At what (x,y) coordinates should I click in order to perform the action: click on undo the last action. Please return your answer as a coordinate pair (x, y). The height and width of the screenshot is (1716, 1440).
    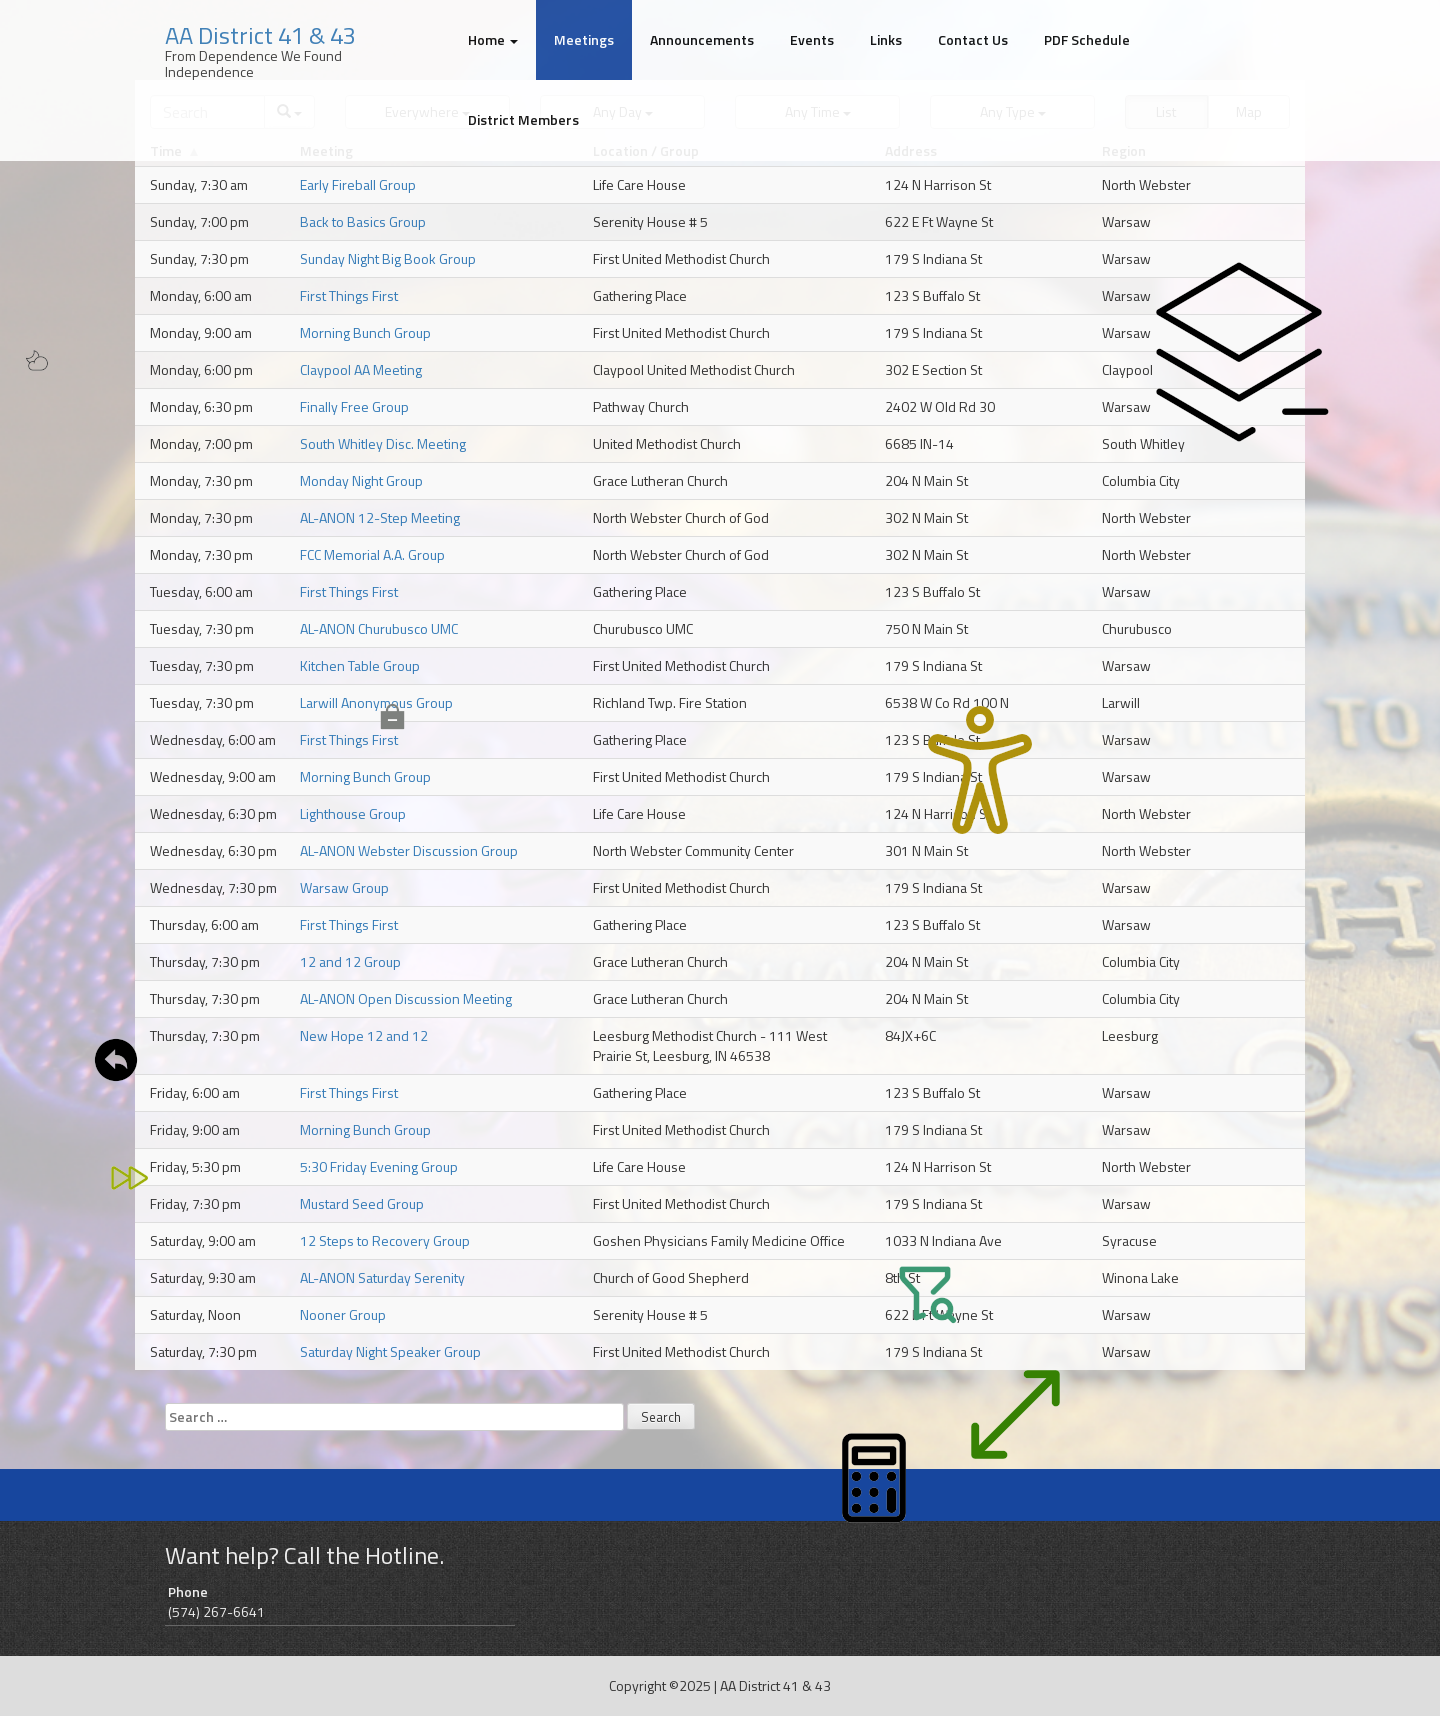
    Looking at the image, I should click on (116, 1060).